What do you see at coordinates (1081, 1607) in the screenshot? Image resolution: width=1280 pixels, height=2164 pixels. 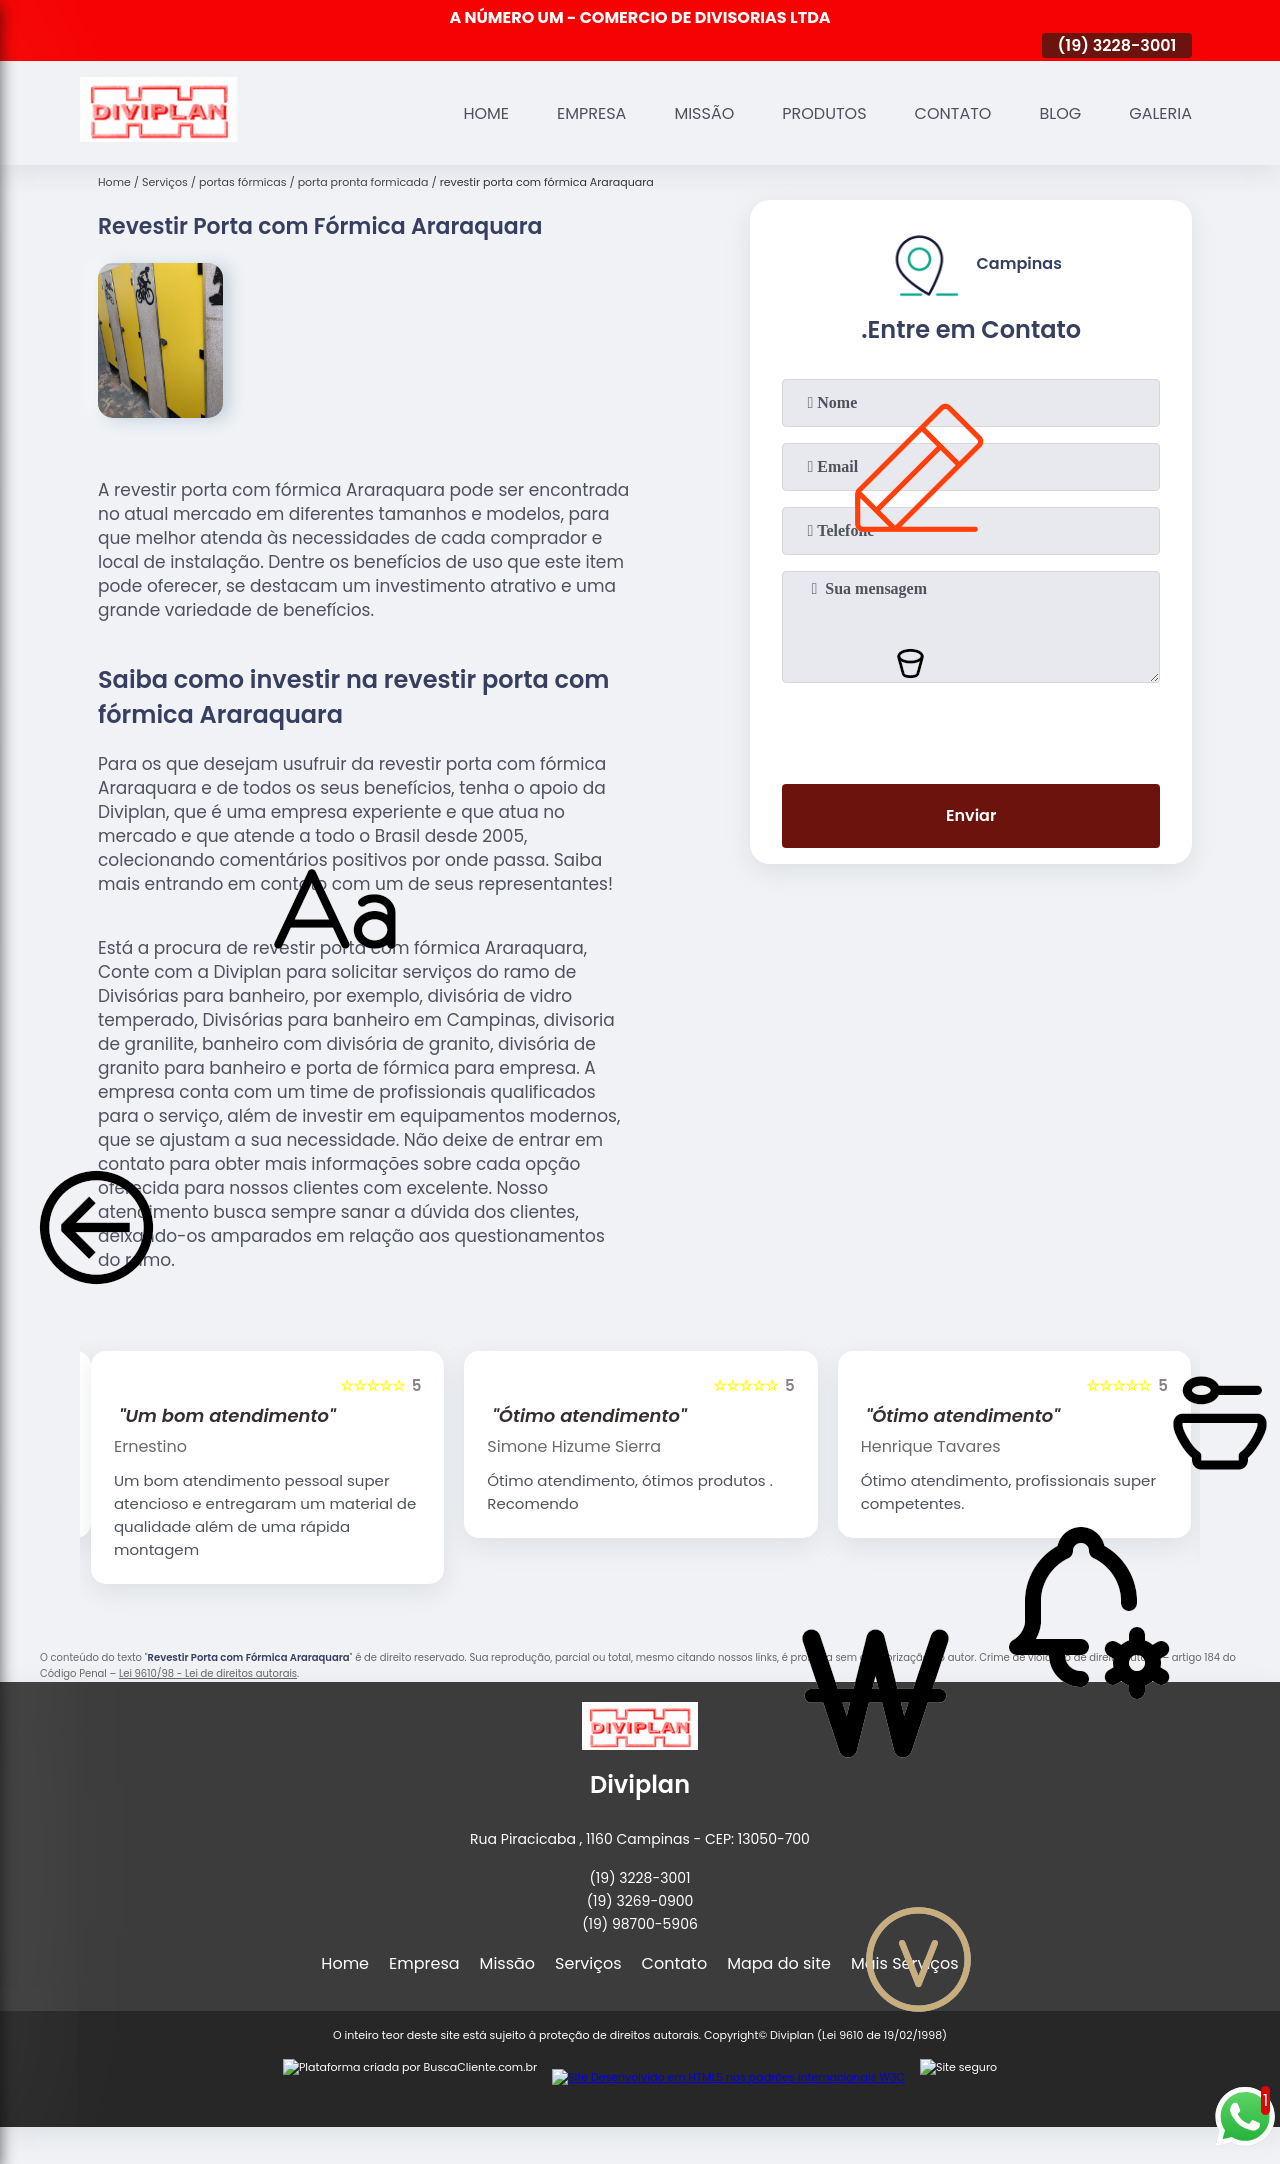 I see `access notification settings` at bounding box center [1081, 1607].